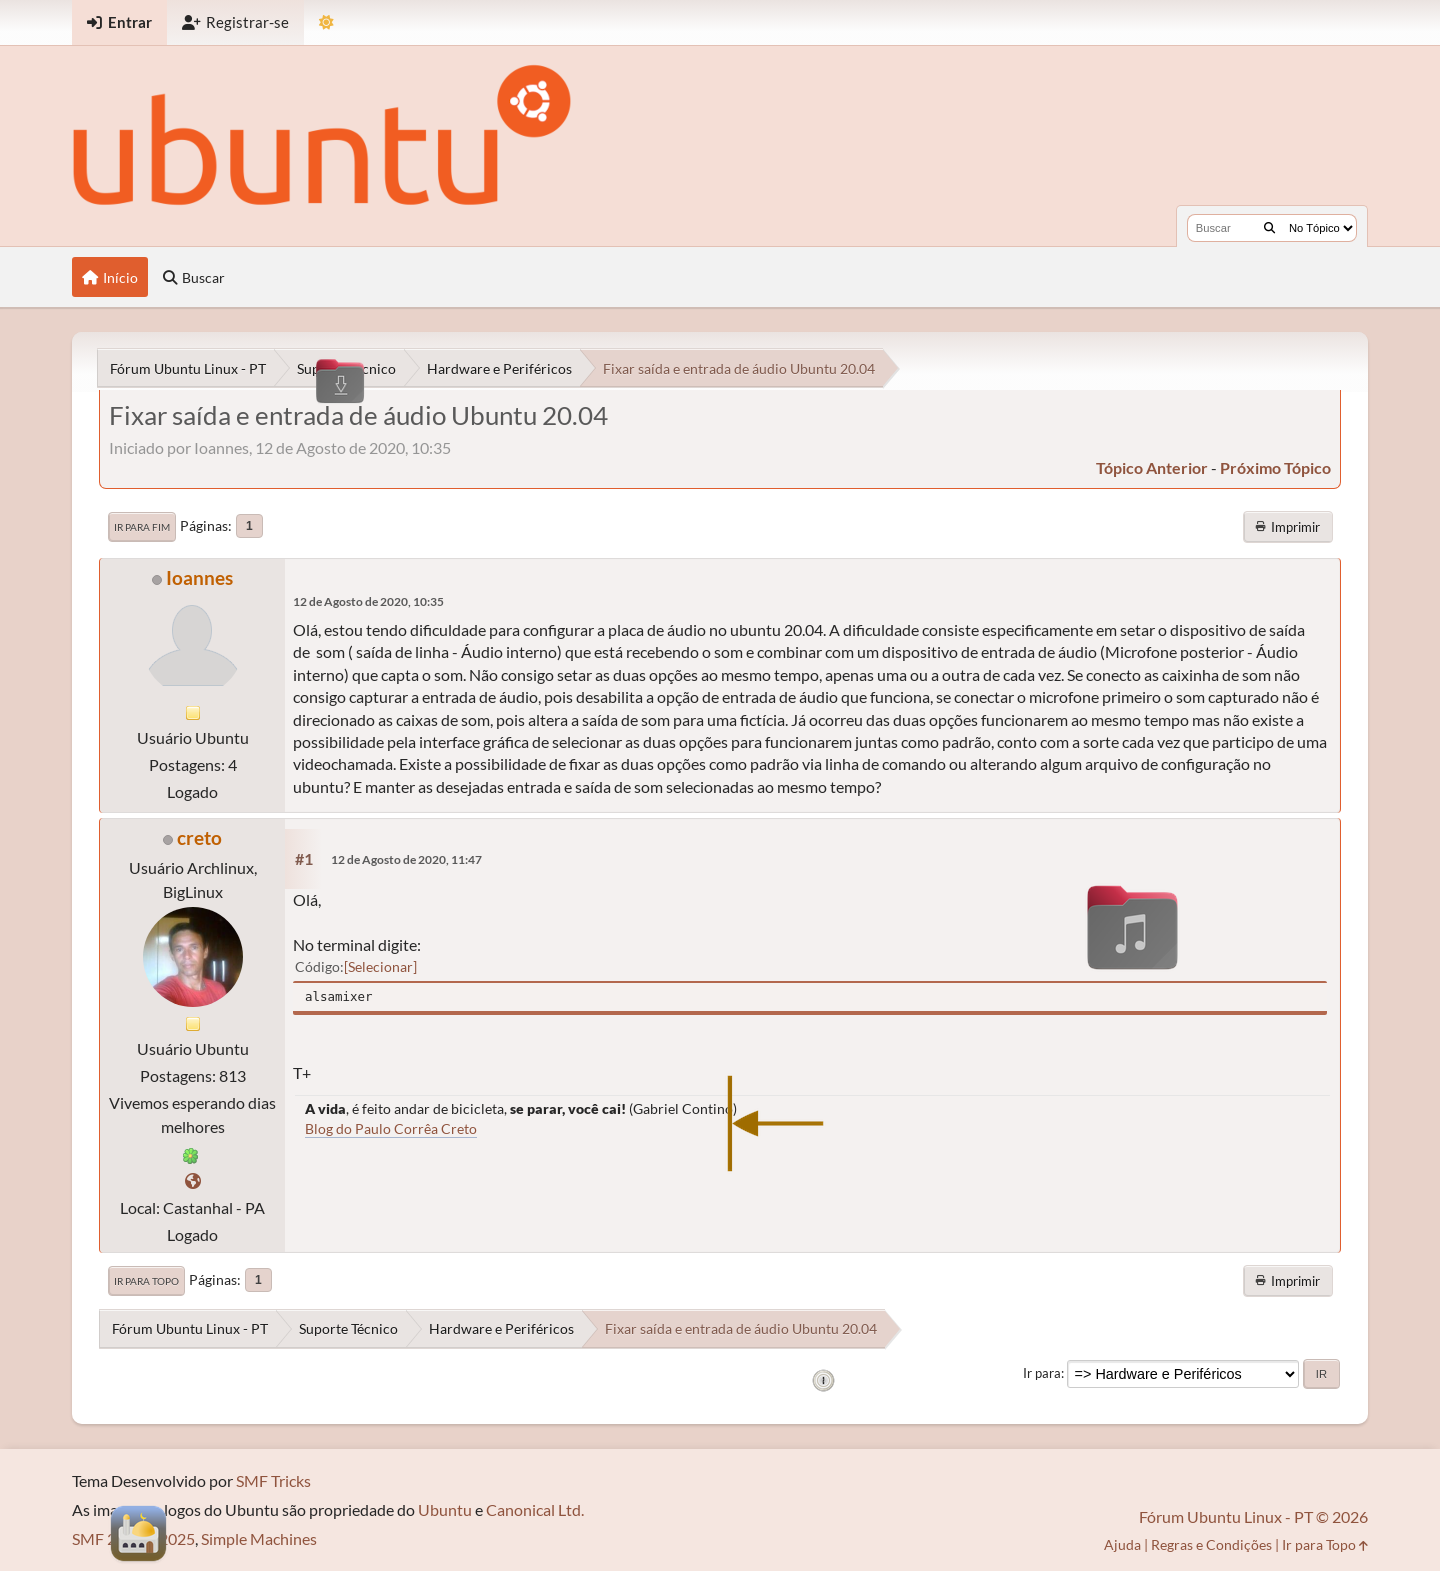  What do you see at coordinates (1132, 927) in the screenshot?
I see `open your music folder` at bounding box center [1132, 927].